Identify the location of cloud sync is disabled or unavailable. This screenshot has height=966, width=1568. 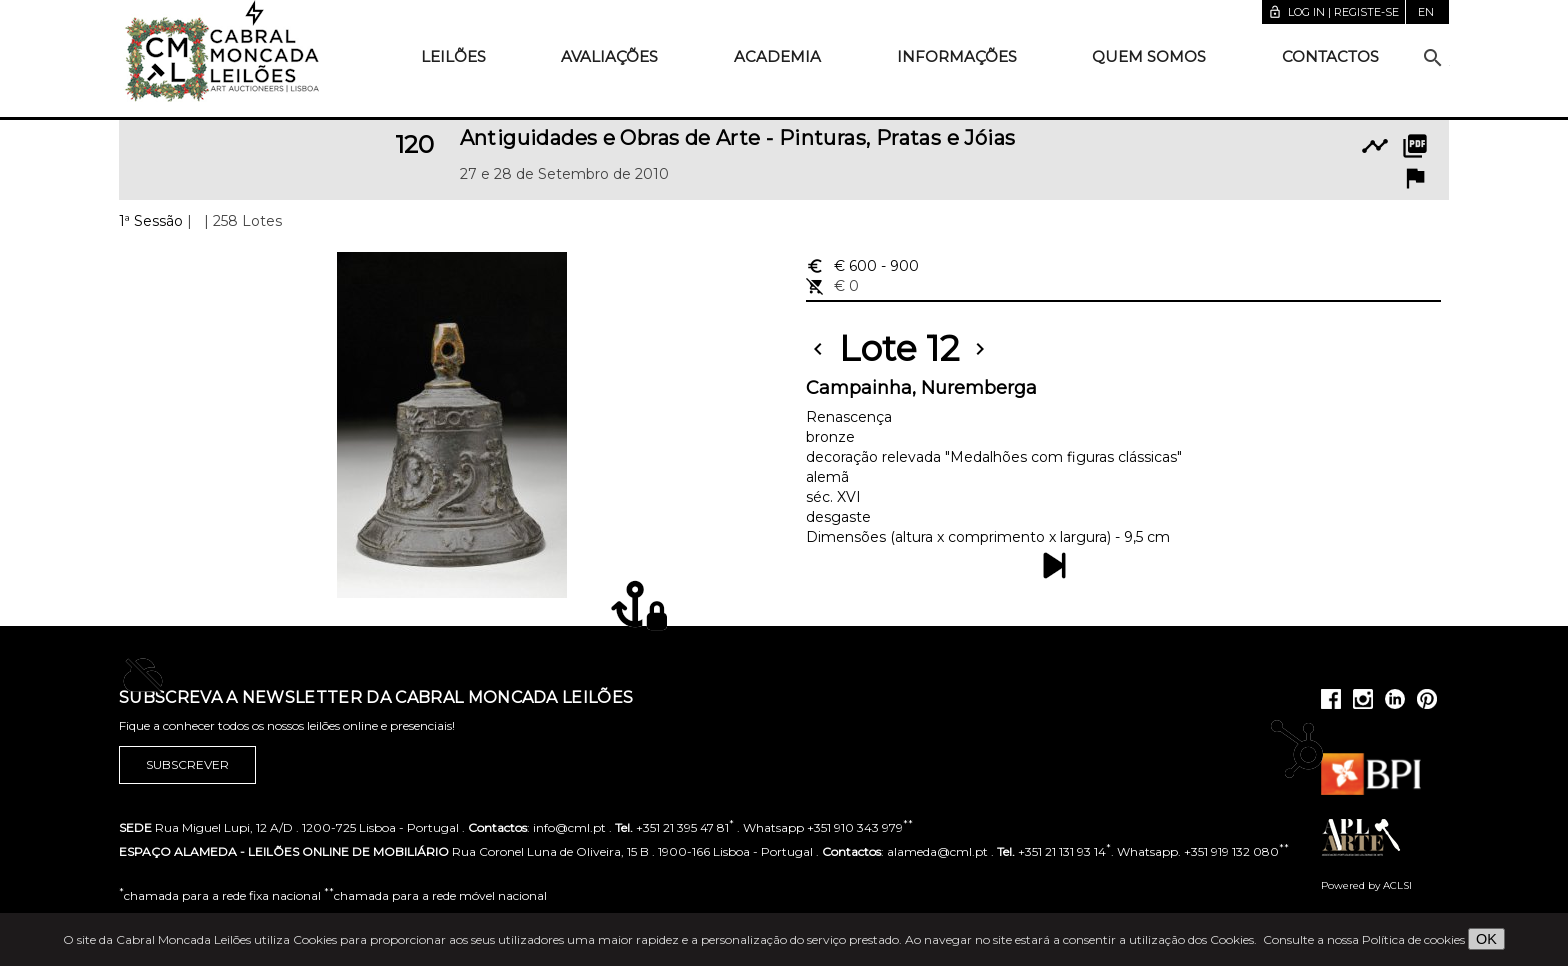
(143, 676).